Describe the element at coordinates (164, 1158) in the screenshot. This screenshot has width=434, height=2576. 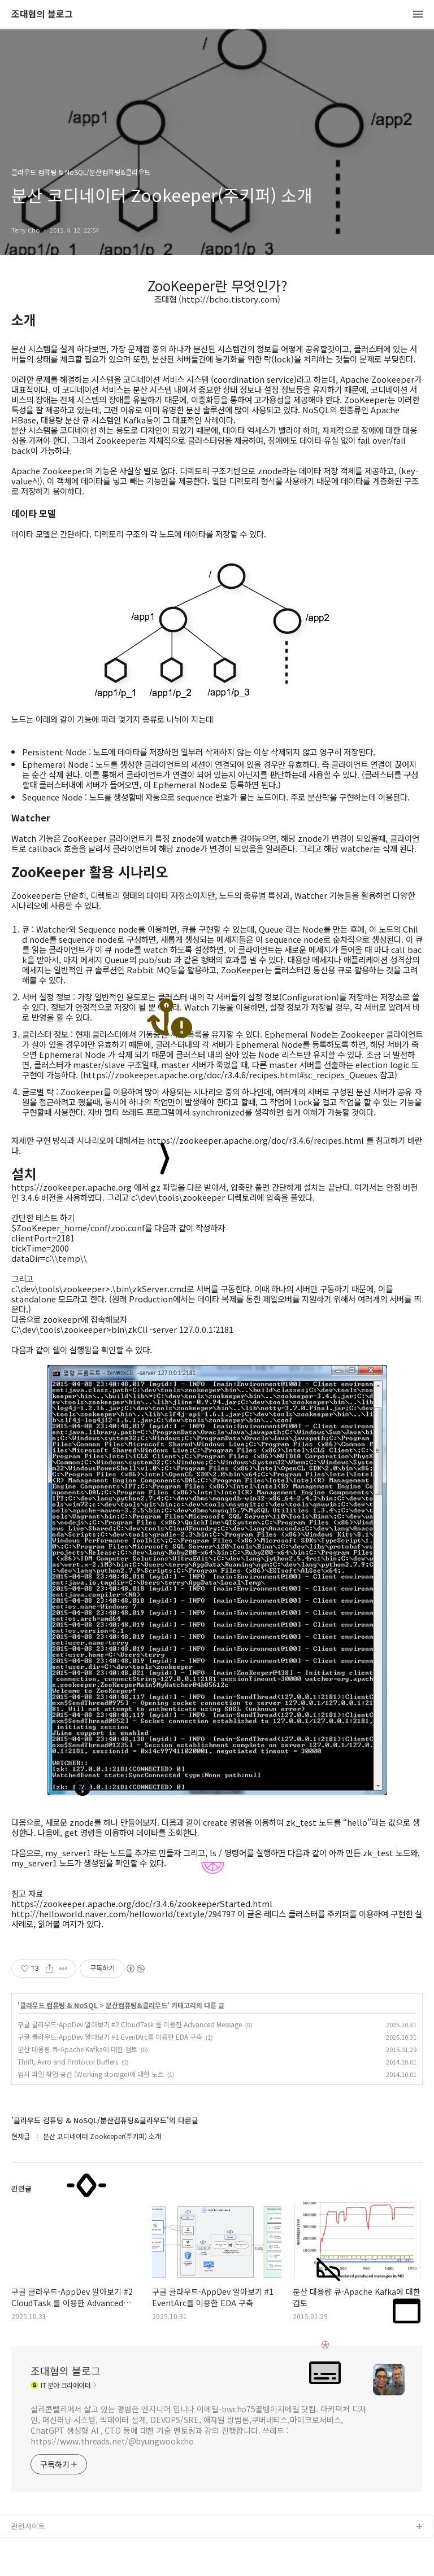
I see `navigate to the next item or page` at that location.